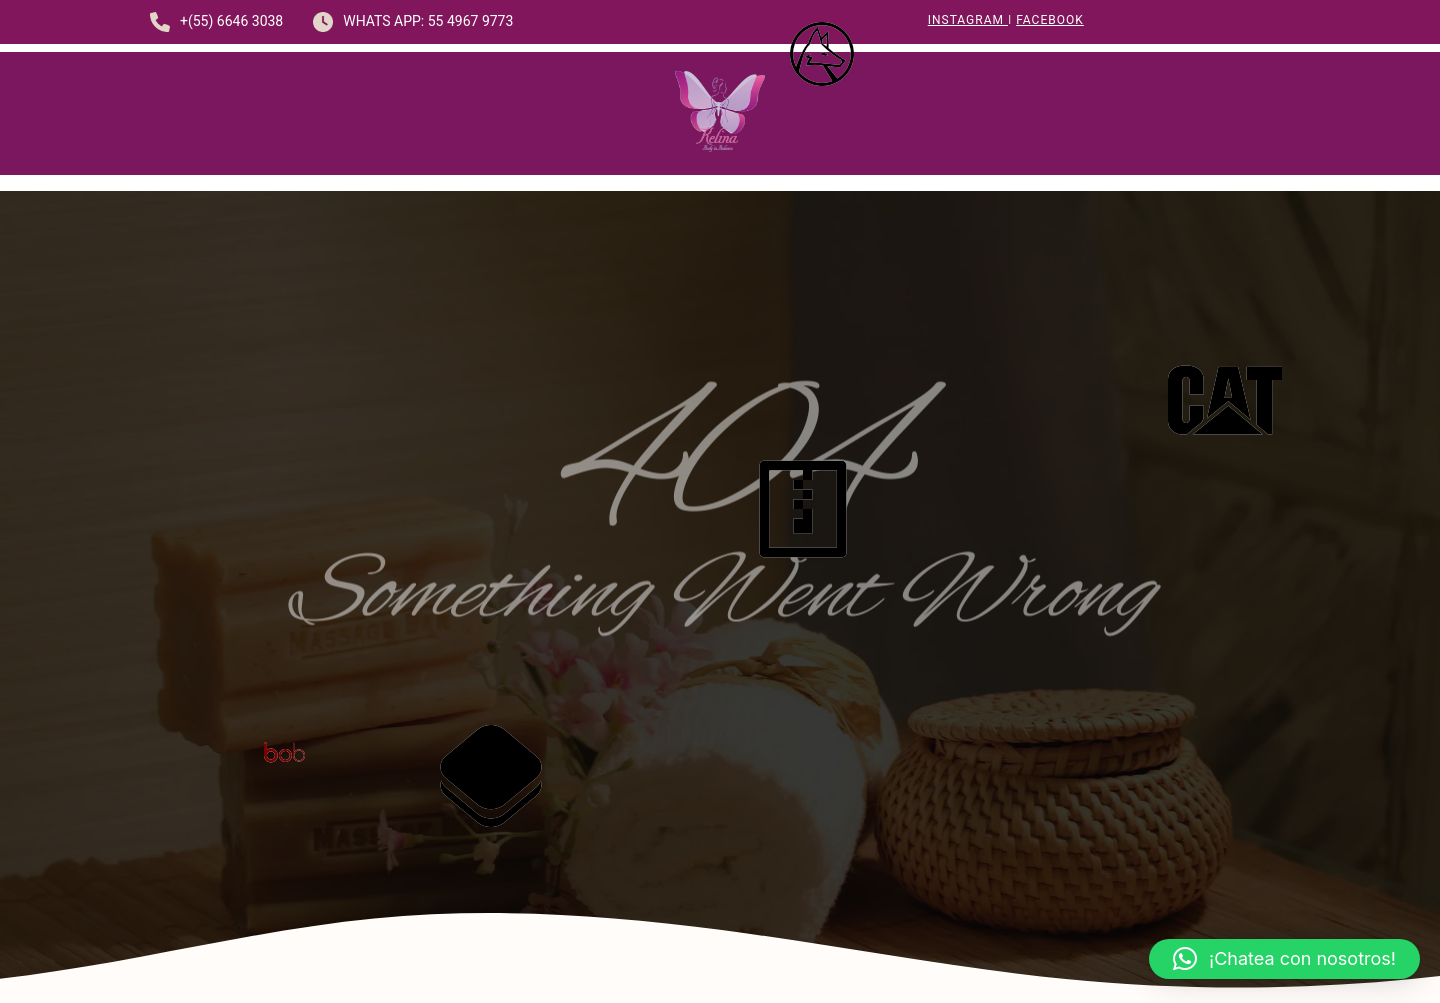 The width and height of the screenshot is (1440, 1003). Describe the element at coordinates (803, 509) in the screenshot. I see `view or open a compressed zip file` at that location.